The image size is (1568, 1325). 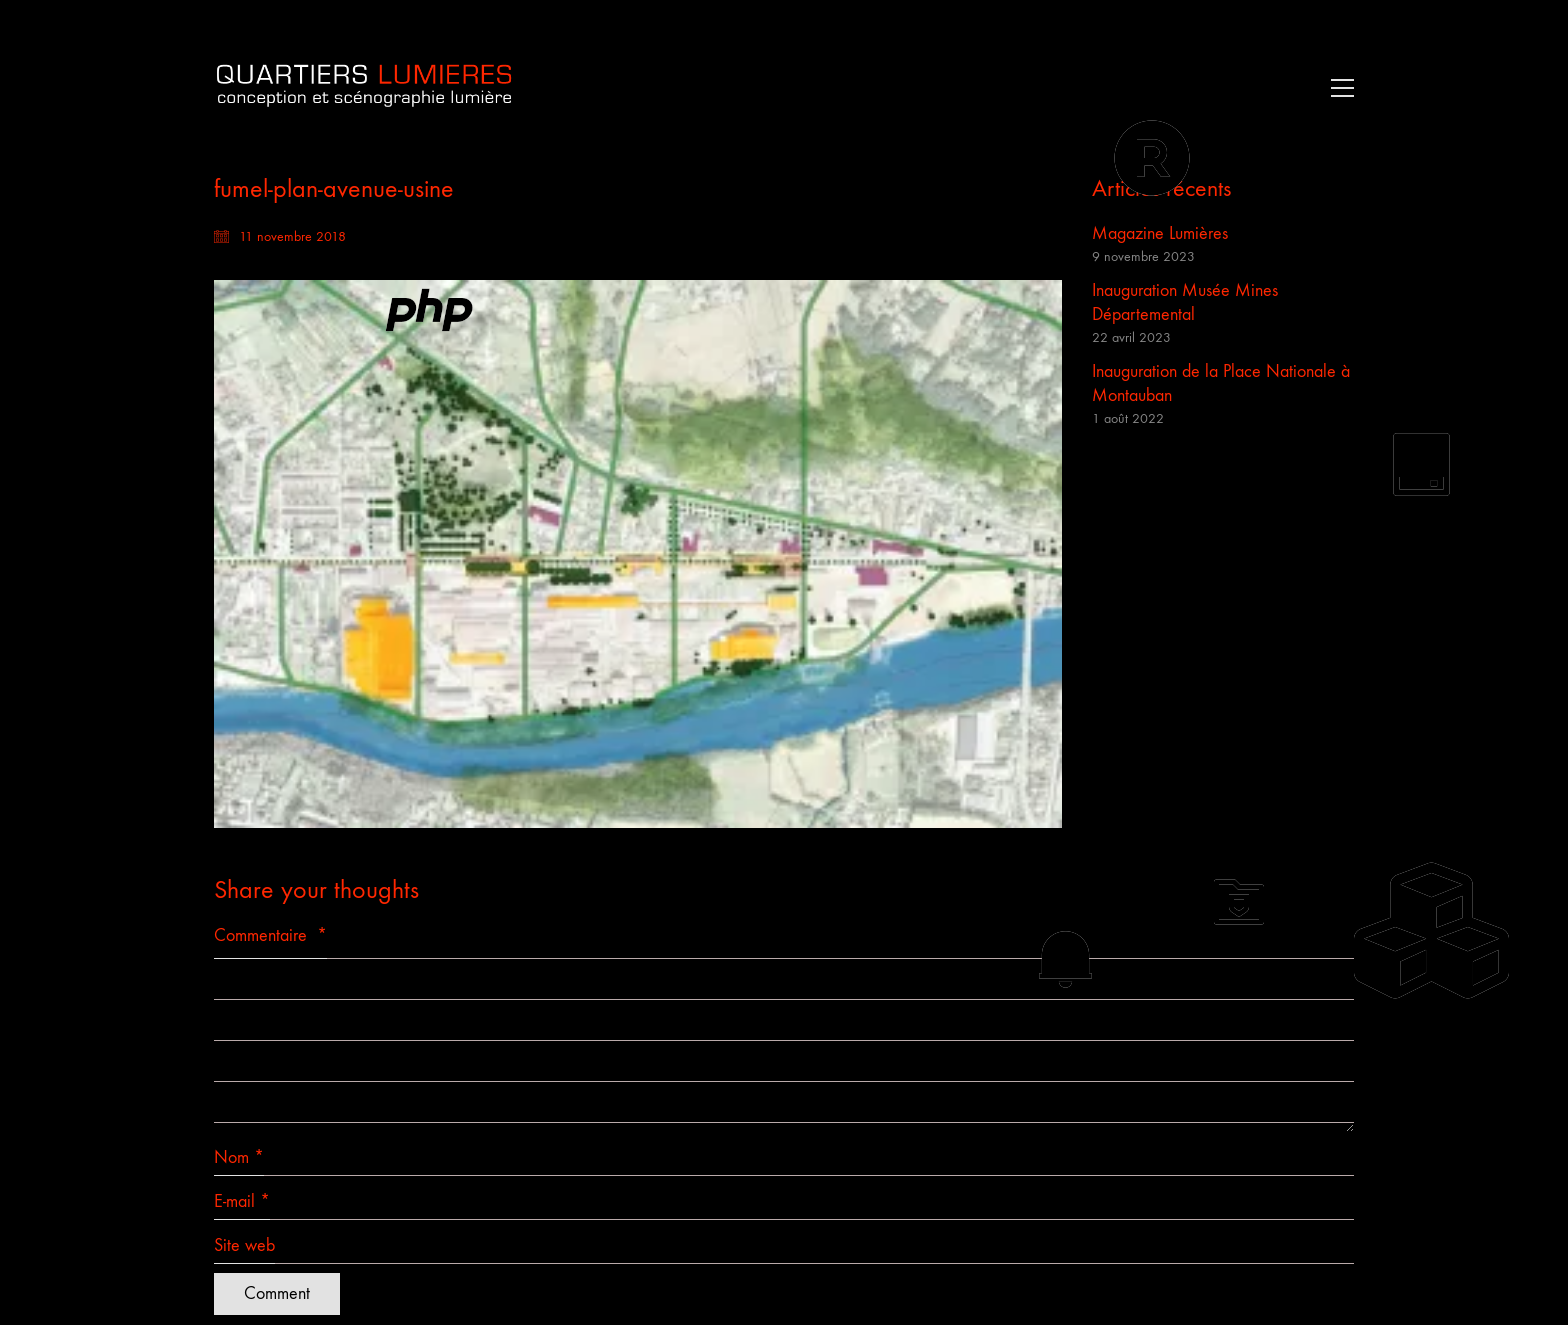 I want to click on indicates PHP programming language, so click(x=429, y=313).